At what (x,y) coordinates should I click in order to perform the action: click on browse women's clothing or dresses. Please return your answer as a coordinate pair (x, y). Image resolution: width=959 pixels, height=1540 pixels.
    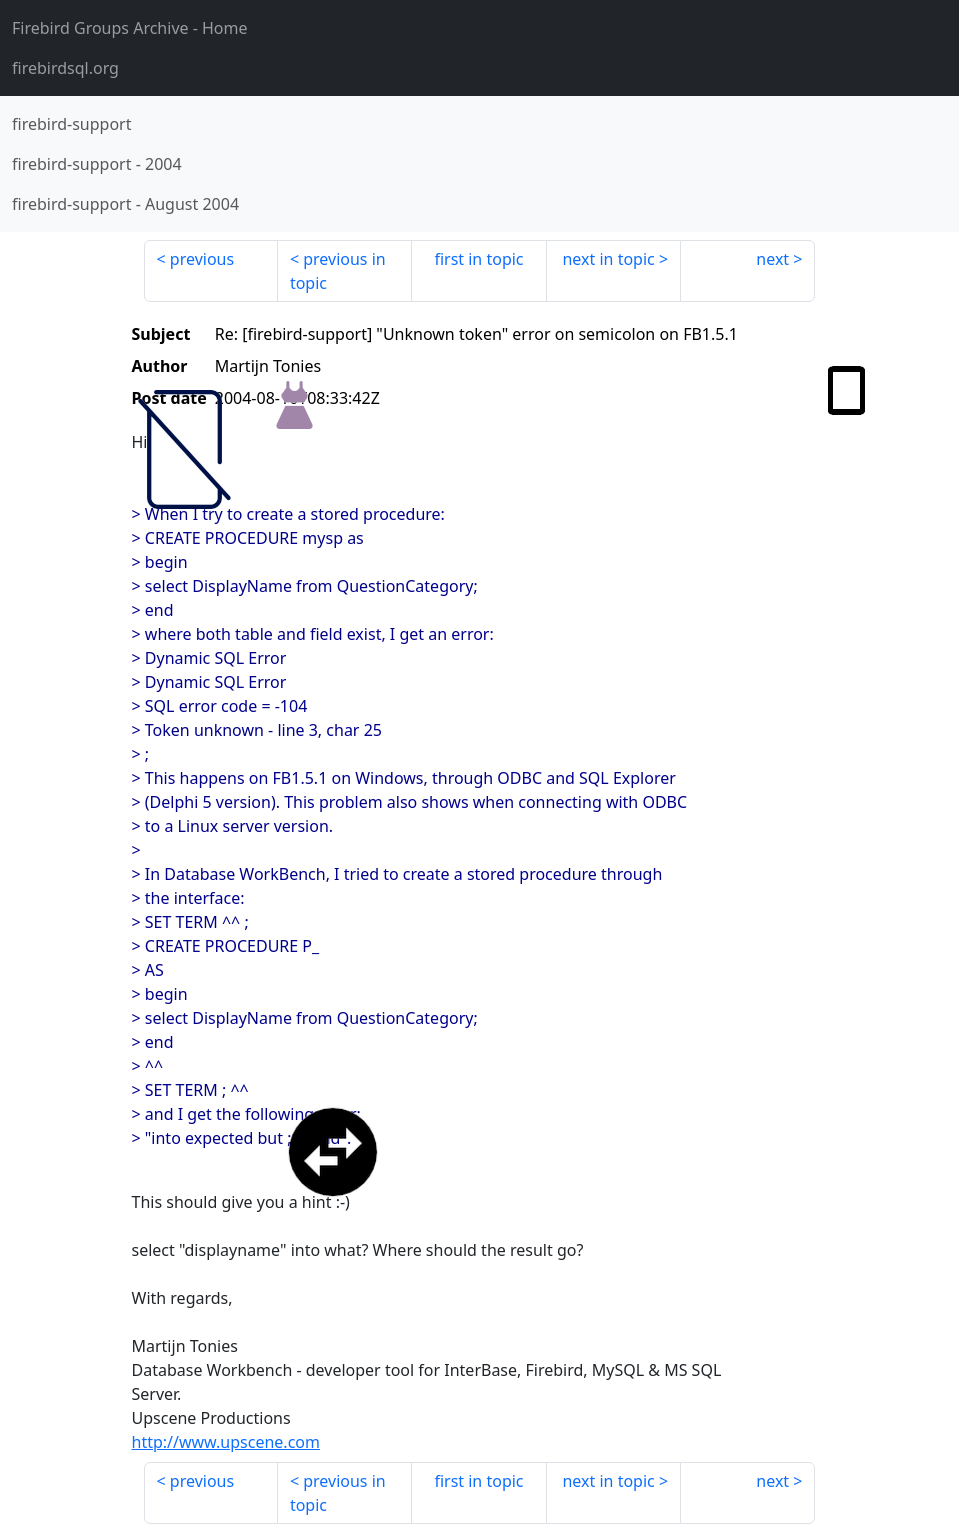
    Looking at the image, I should click on (294, 407).